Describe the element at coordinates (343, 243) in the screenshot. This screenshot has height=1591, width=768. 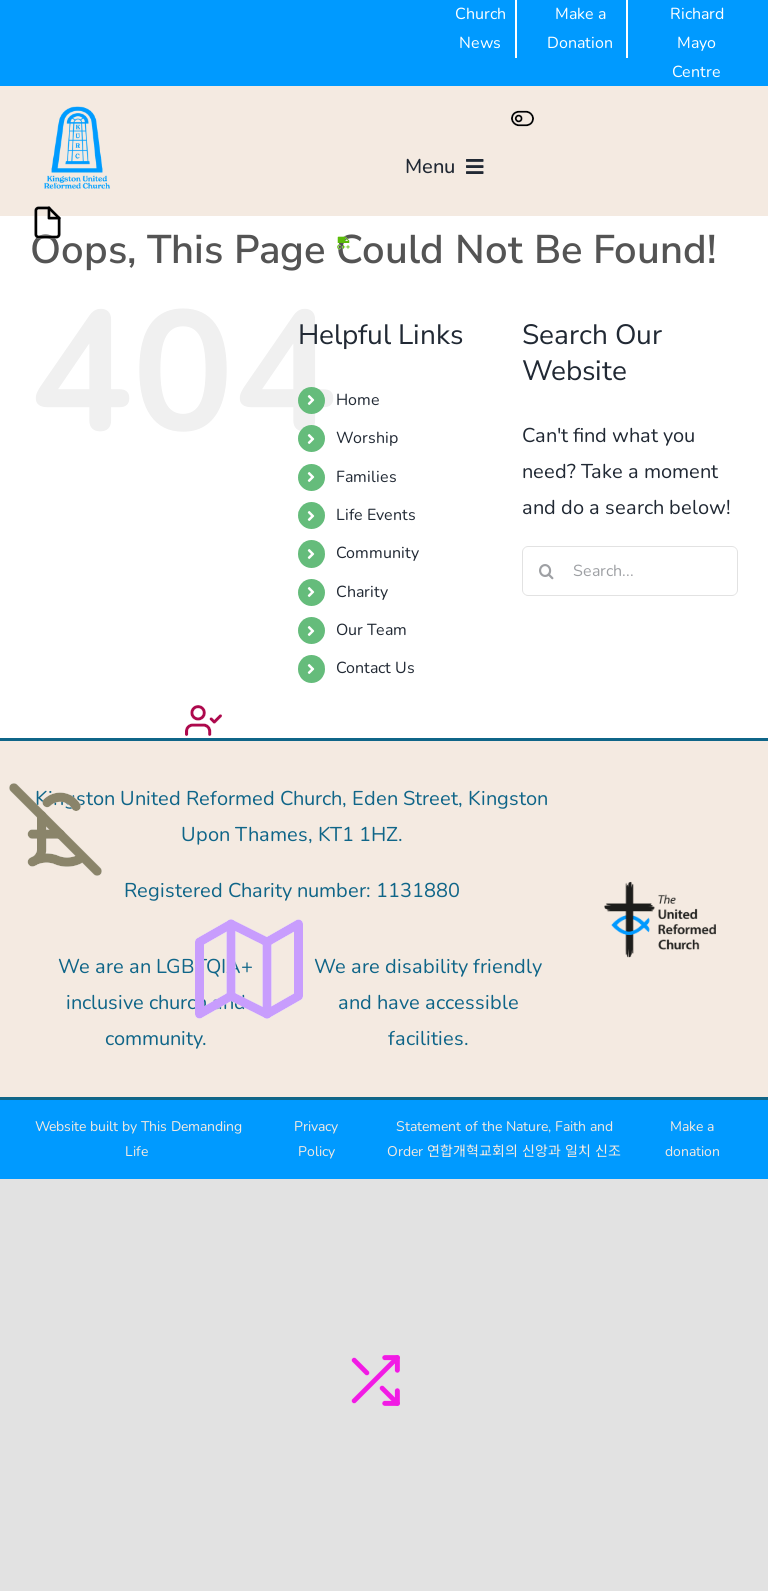
I see `a C++ source code file` at that location.